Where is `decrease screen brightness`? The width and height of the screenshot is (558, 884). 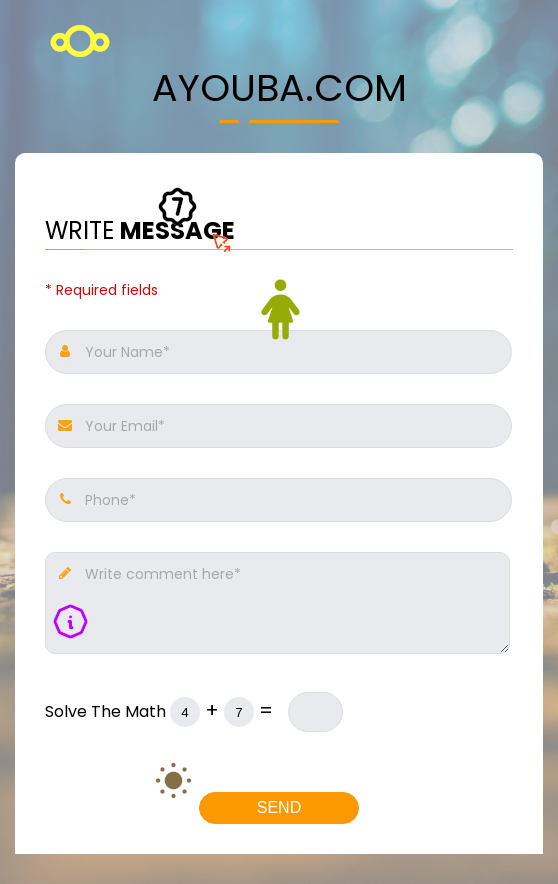
decrease screen brightness is located at coordinates (173, 780).